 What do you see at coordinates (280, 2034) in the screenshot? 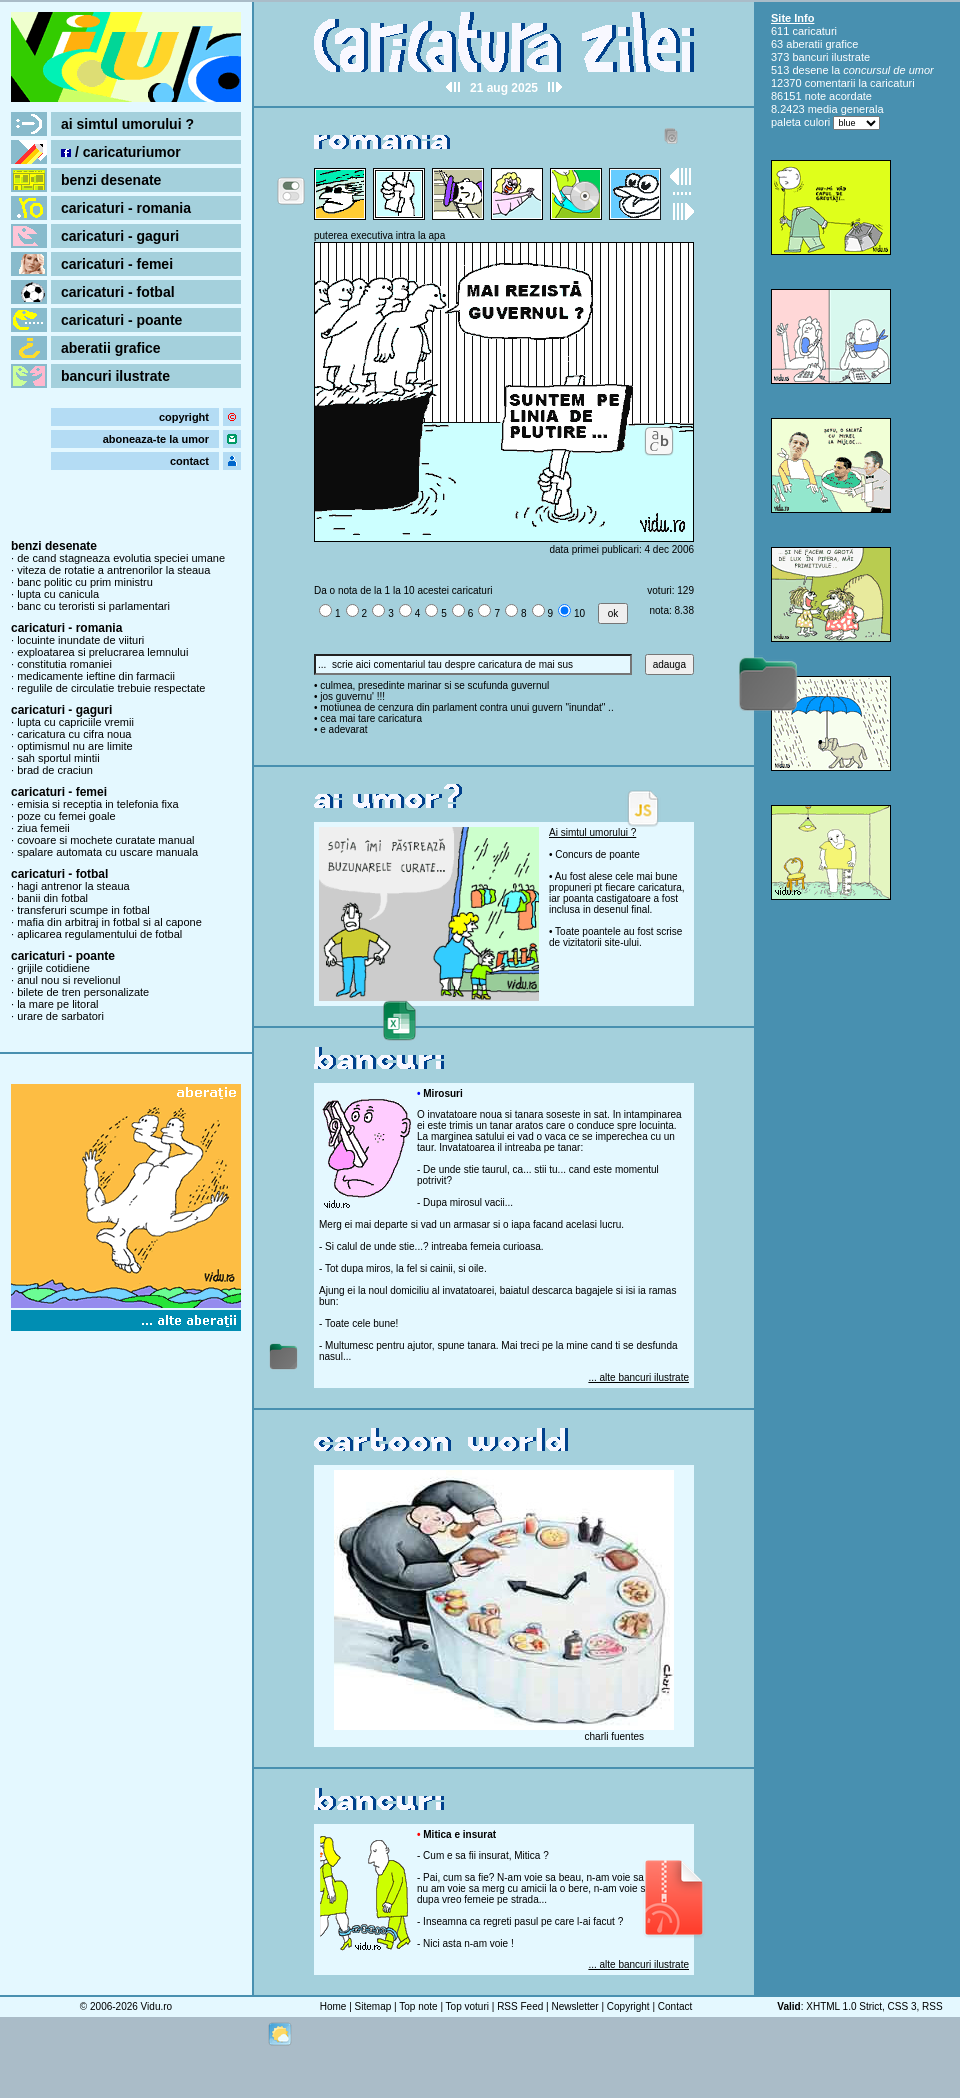
I see `open the weather app` at bounding box center [280, 2034].